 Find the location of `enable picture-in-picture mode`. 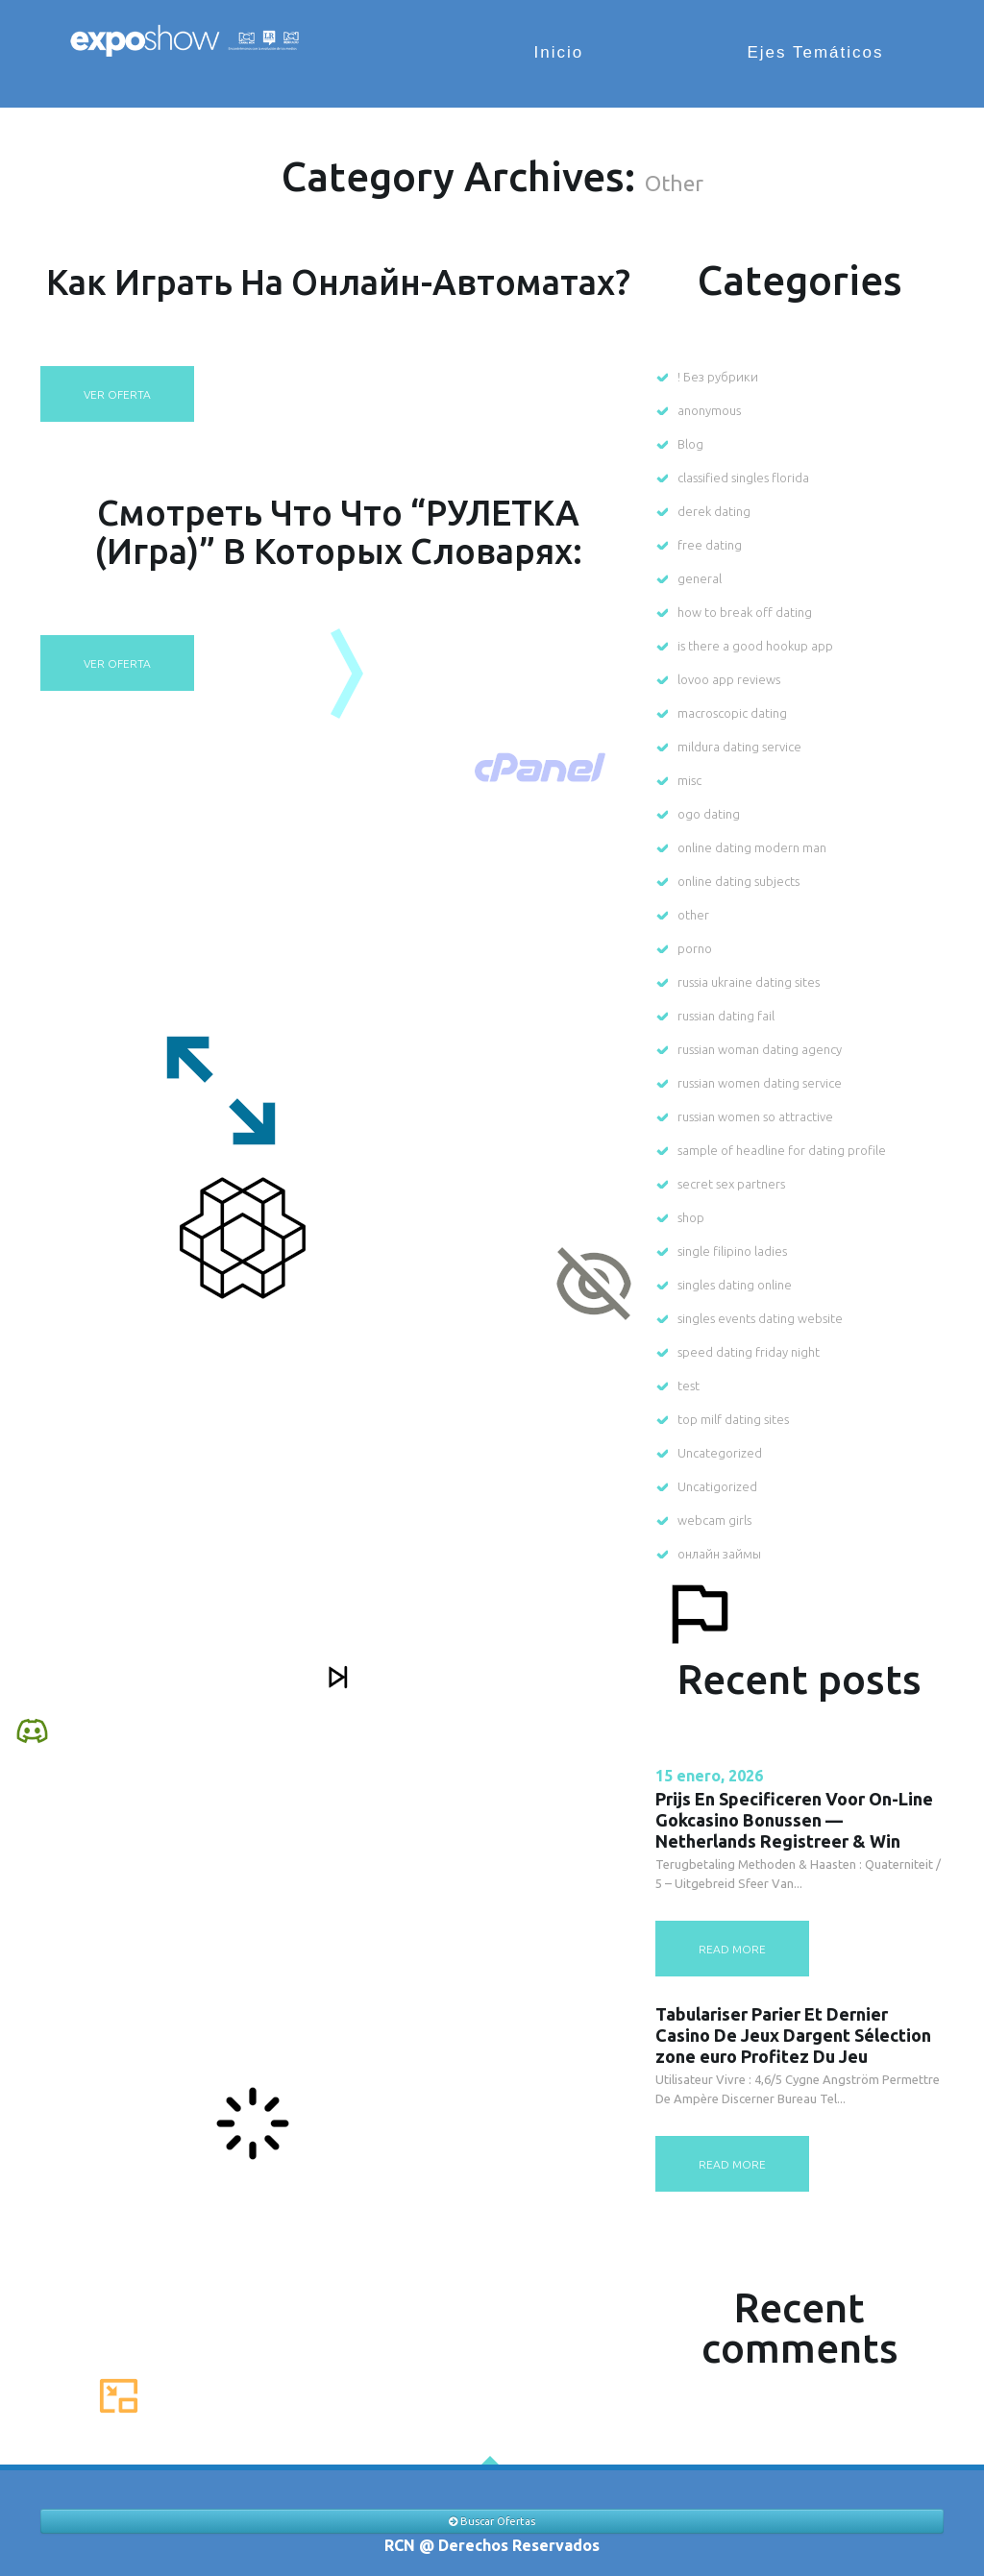

enable picture-in-picture mode is located at coordinates (118, 2395).